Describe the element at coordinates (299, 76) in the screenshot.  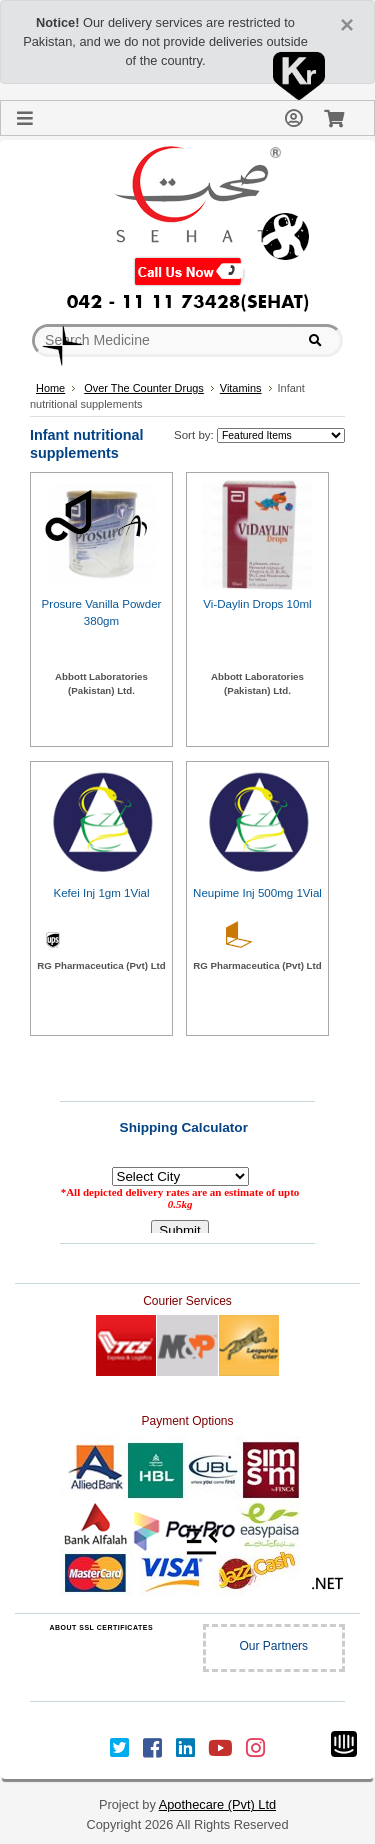
I see `kred app or service logo` at that location.